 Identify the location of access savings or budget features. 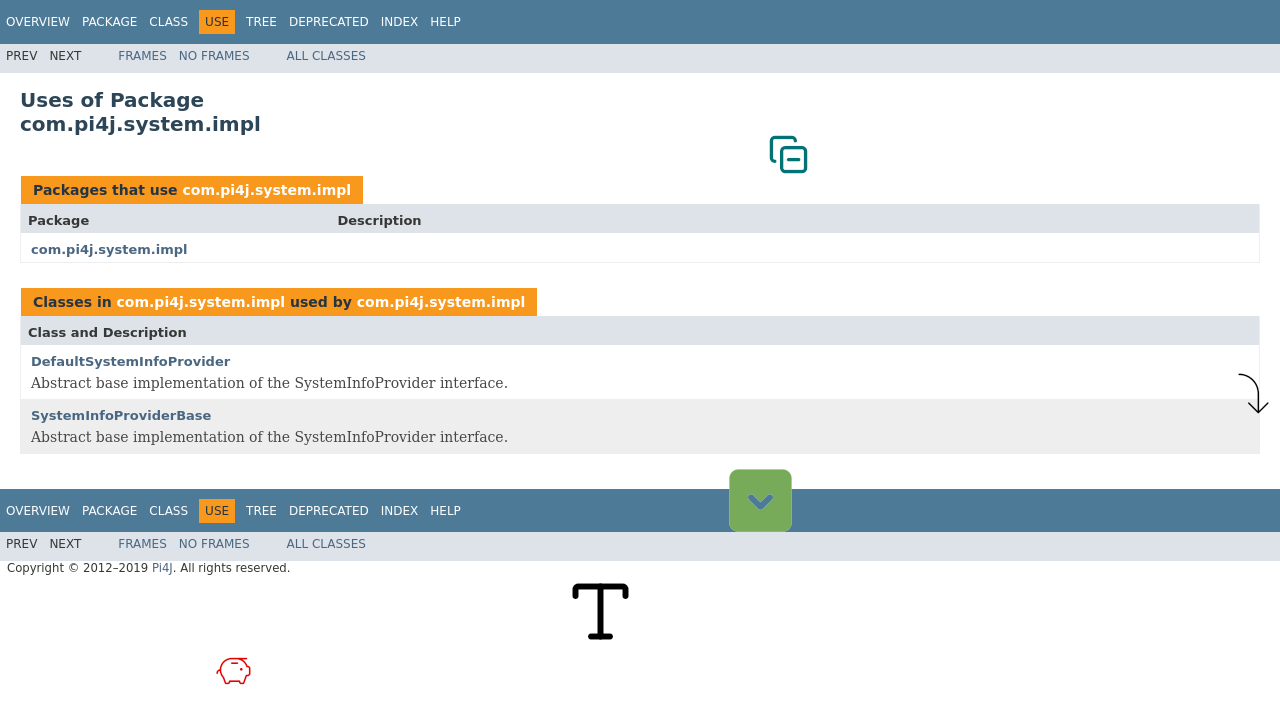
(234, 671).